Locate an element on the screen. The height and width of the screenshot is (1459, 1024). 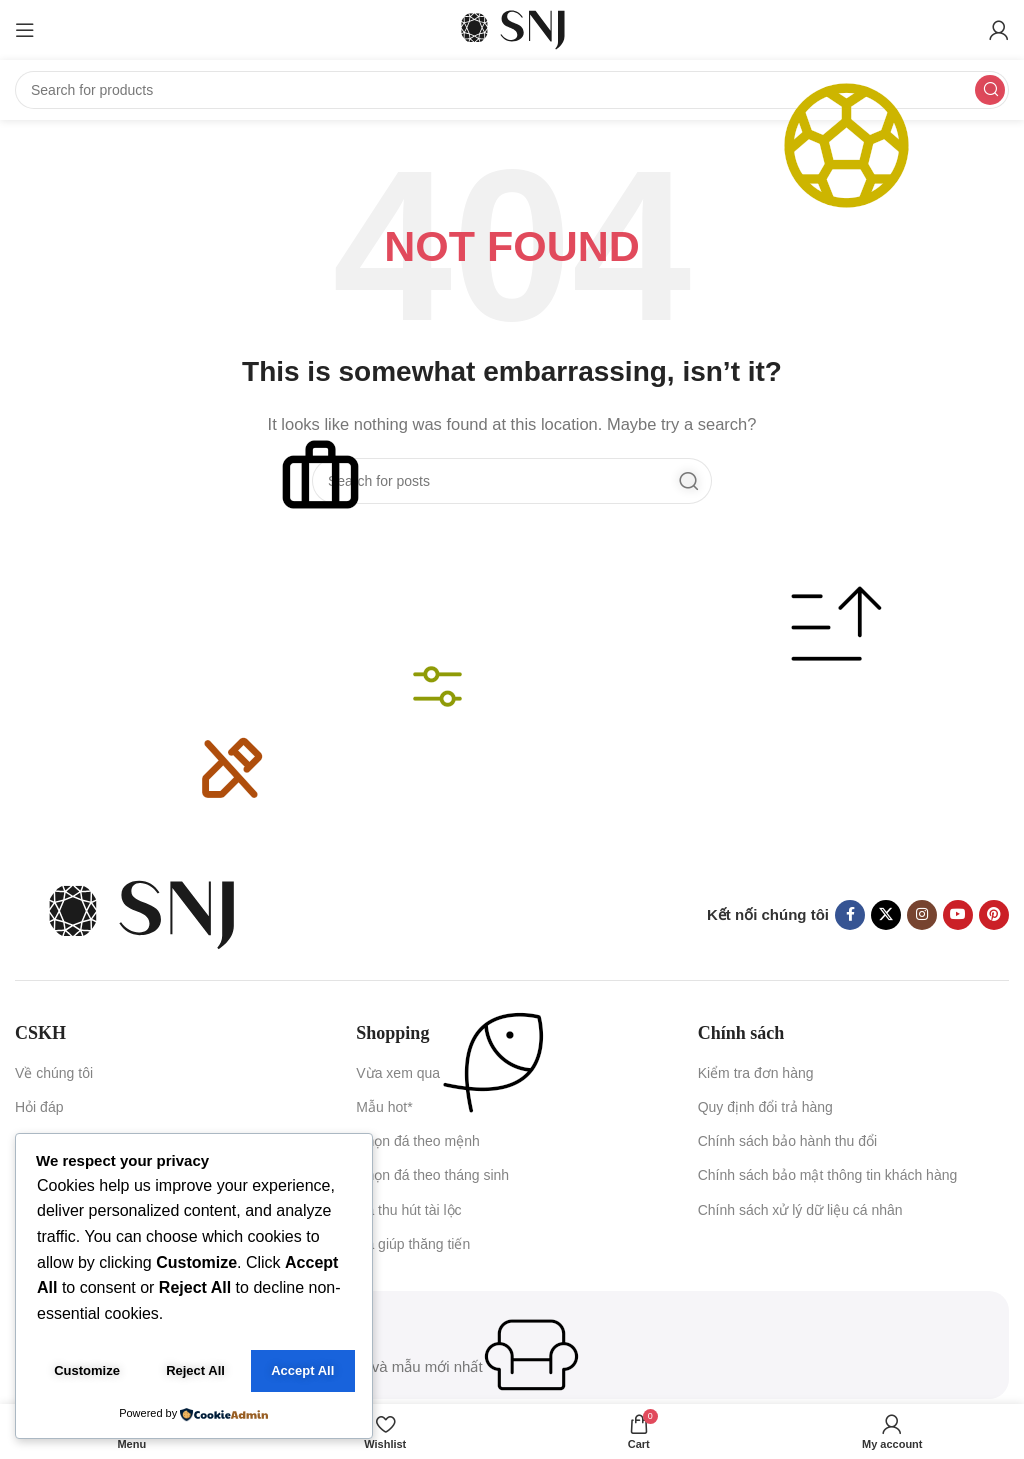
access work or business-related content is located at coordinates (320, 474).